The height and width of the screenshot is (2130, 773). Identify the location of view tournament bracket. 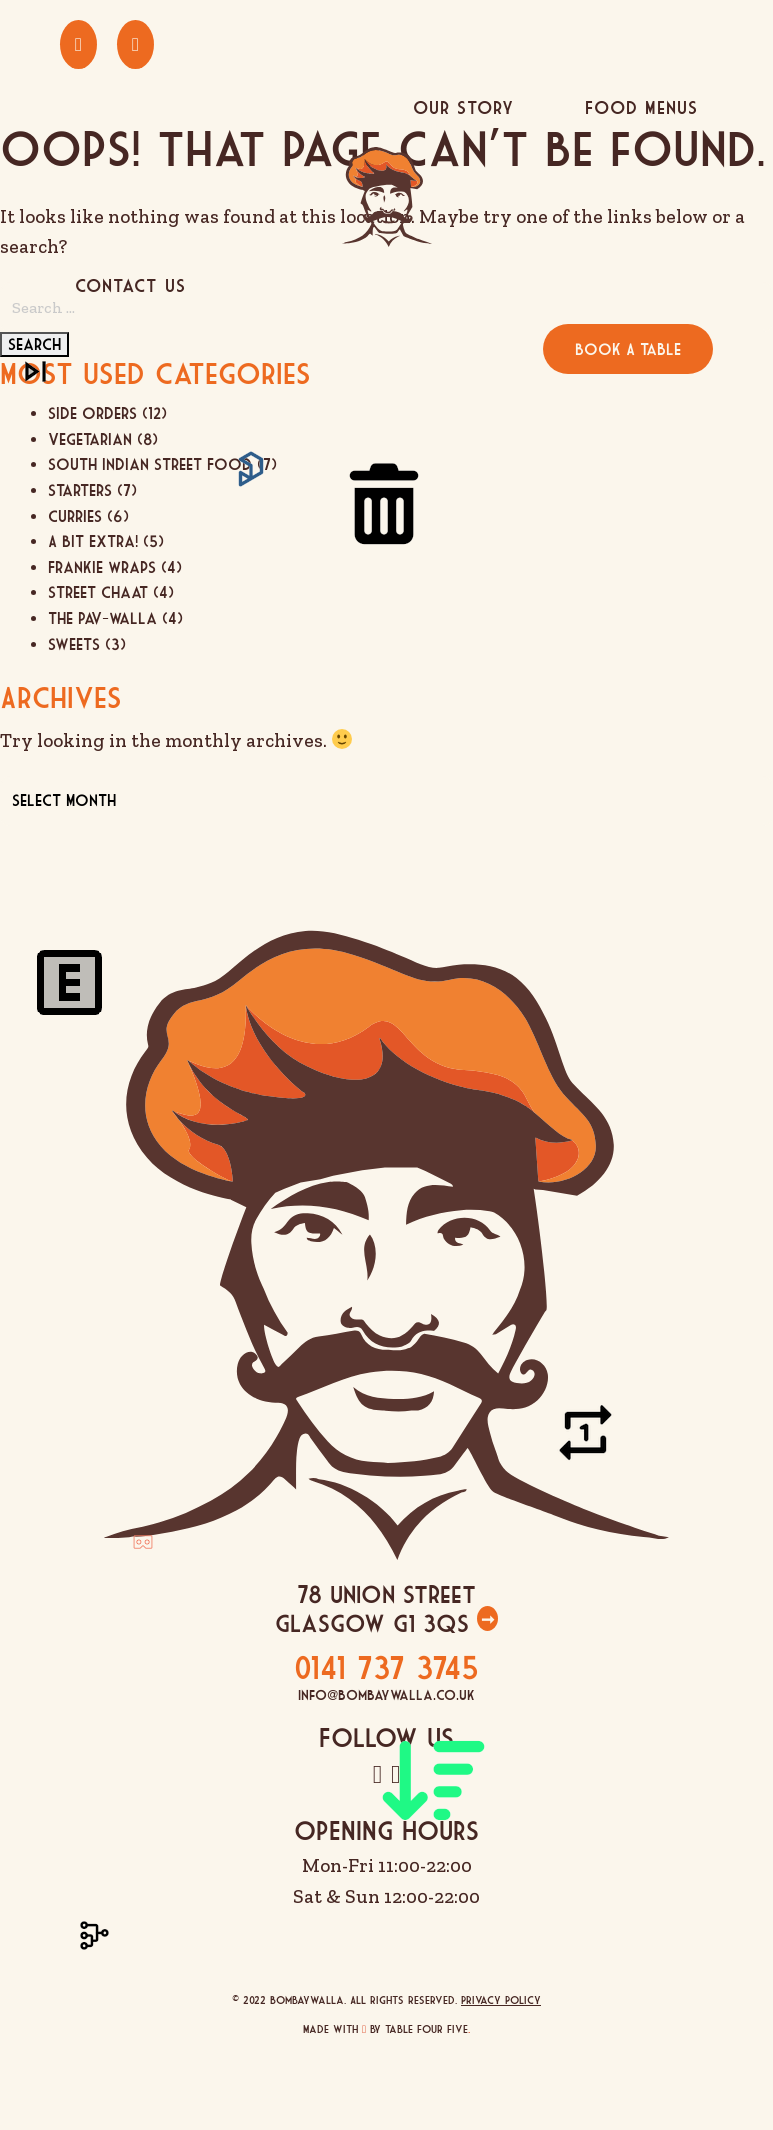
(94, 1935).